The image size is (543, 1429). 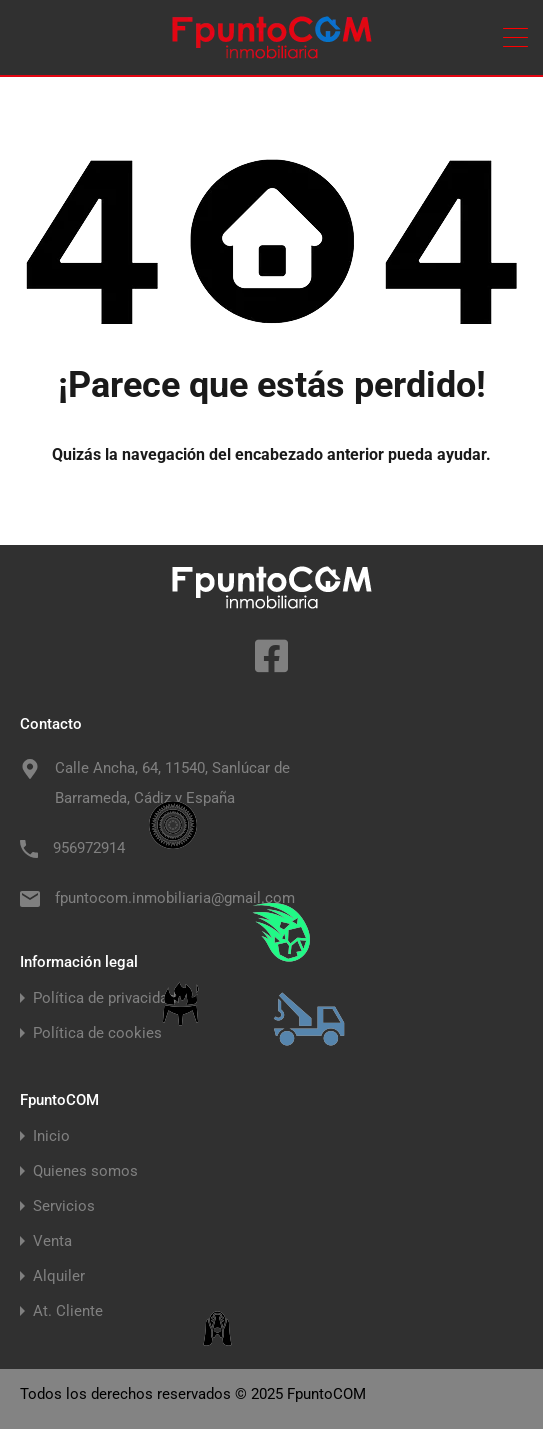 What do you see at coordinates (217, 1328) in the screenshot?
I see `select basset hound as your pet avatar` at bounding box center [217, 1328].